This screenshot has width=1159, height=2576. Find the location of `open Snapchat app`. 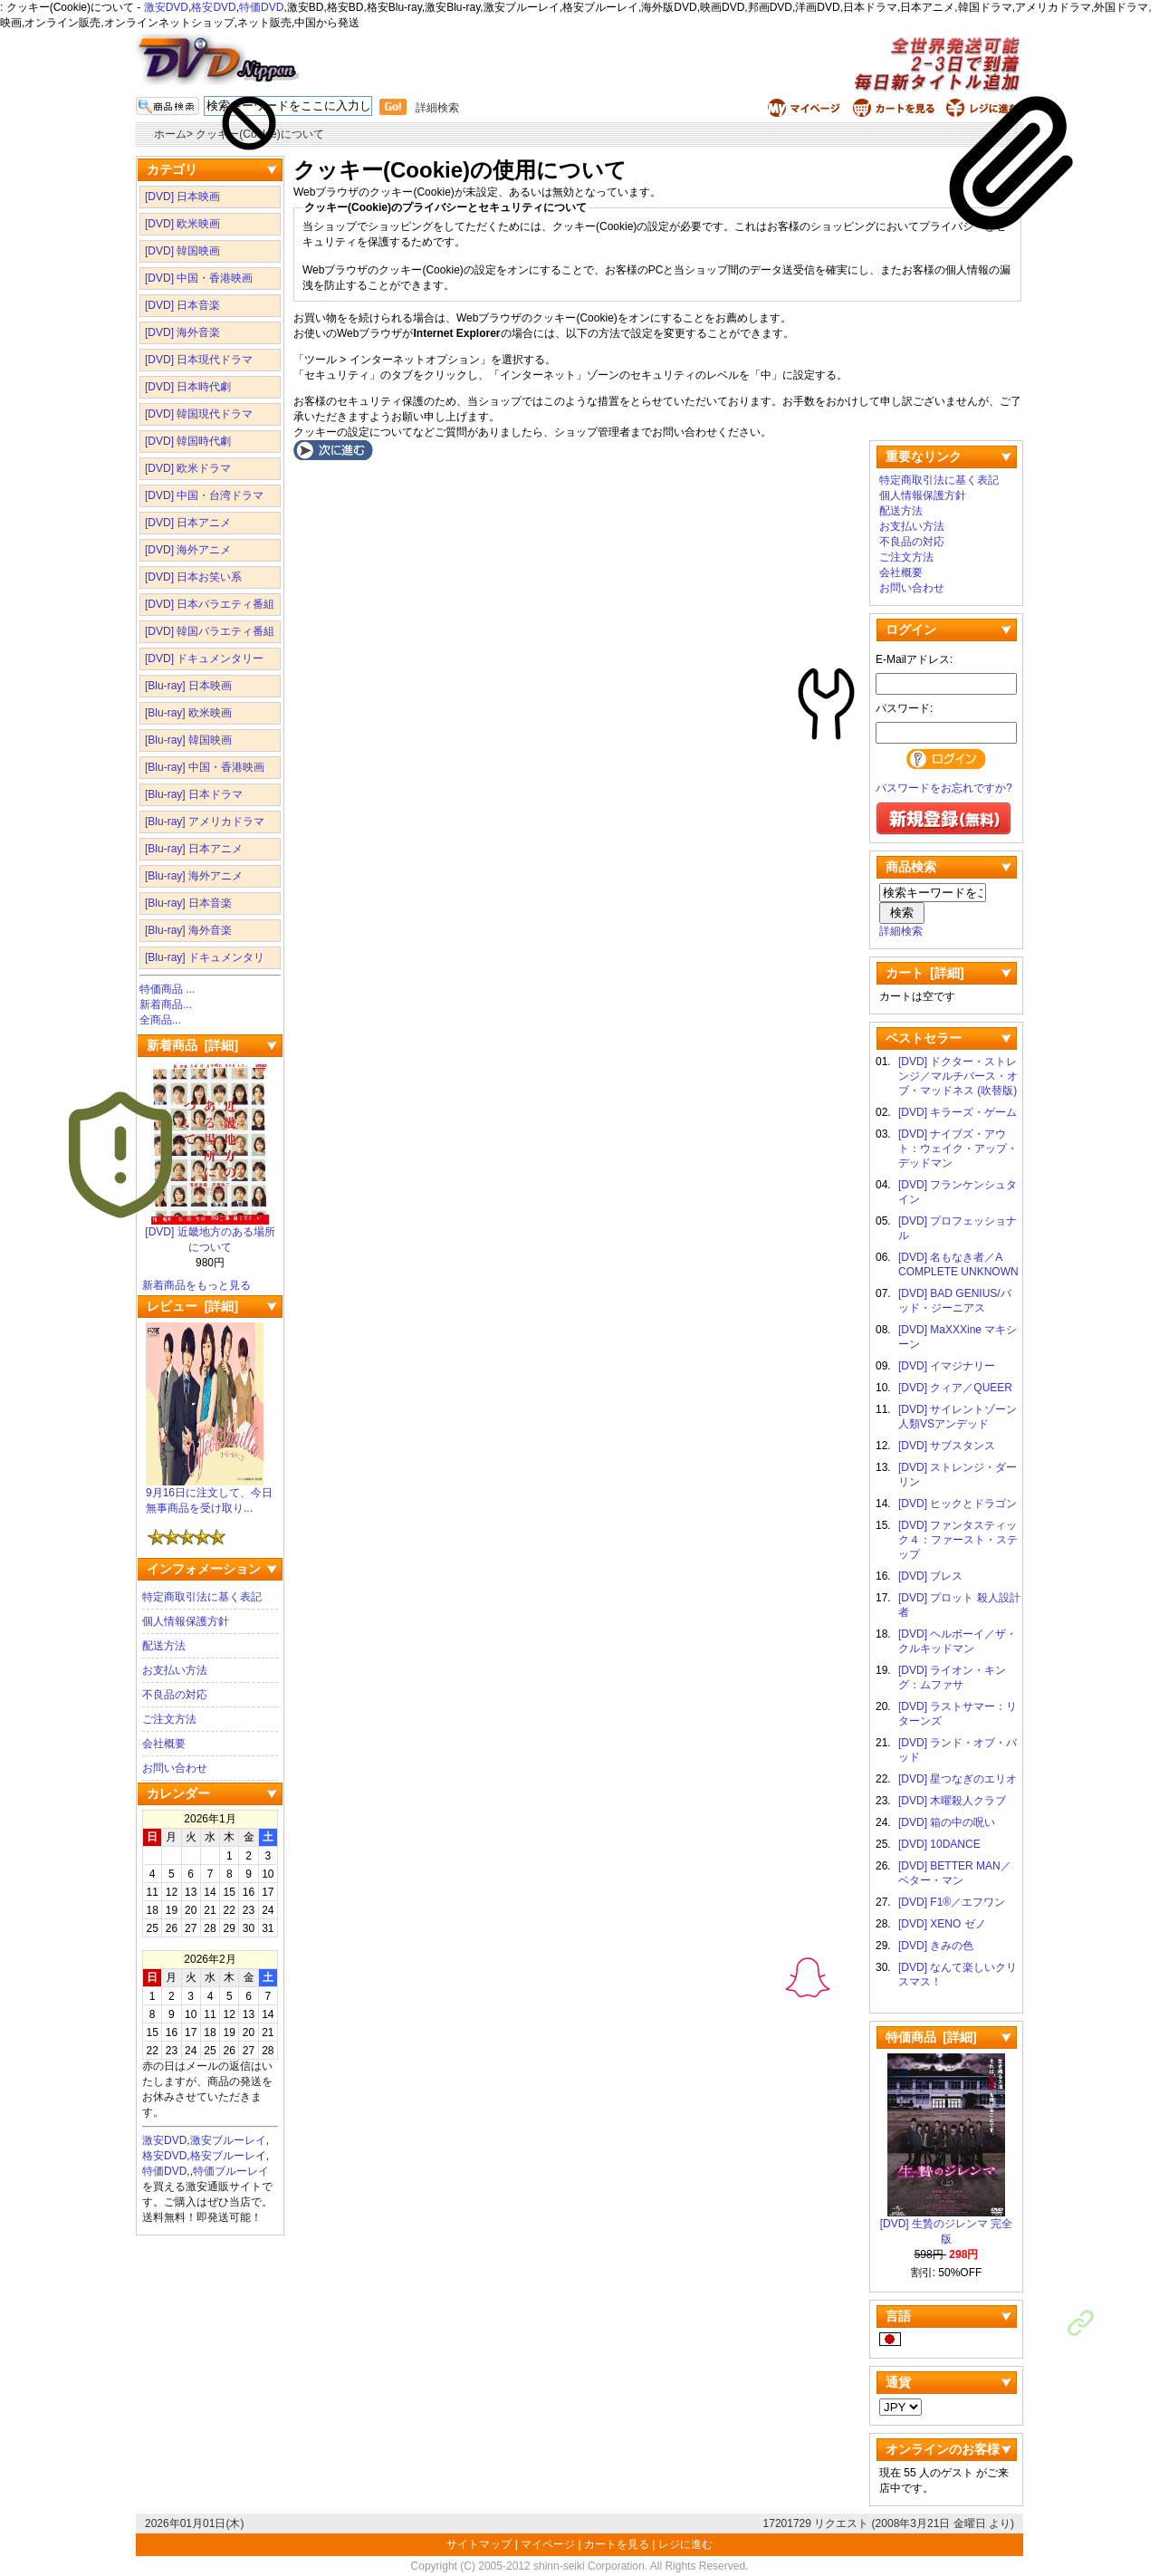

open Snapchat app is located at coordinates (808, 1978).